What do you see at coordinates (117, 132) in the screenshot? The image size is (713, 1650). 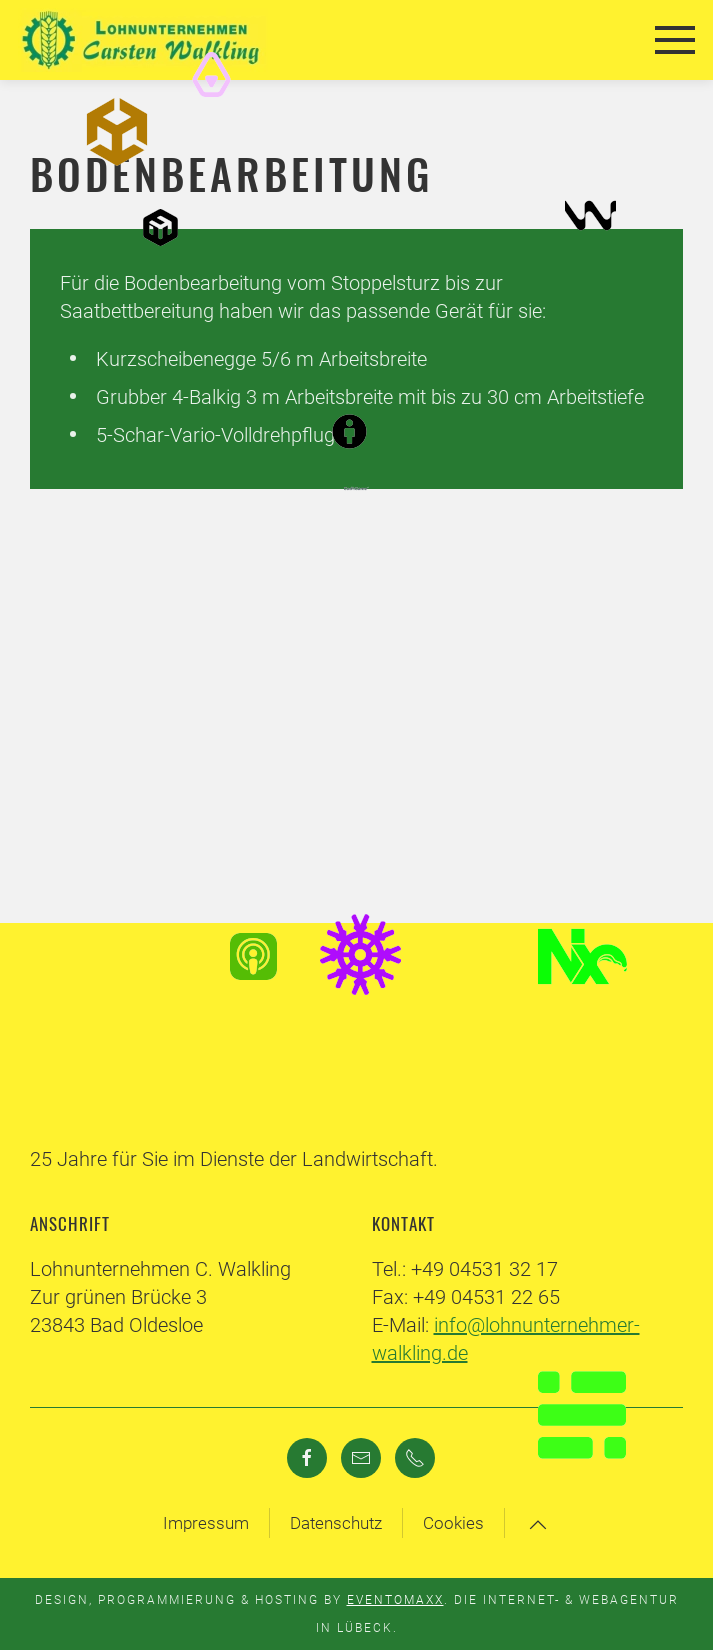 I see `unity game engine logo` at bounding box center [117, 132].